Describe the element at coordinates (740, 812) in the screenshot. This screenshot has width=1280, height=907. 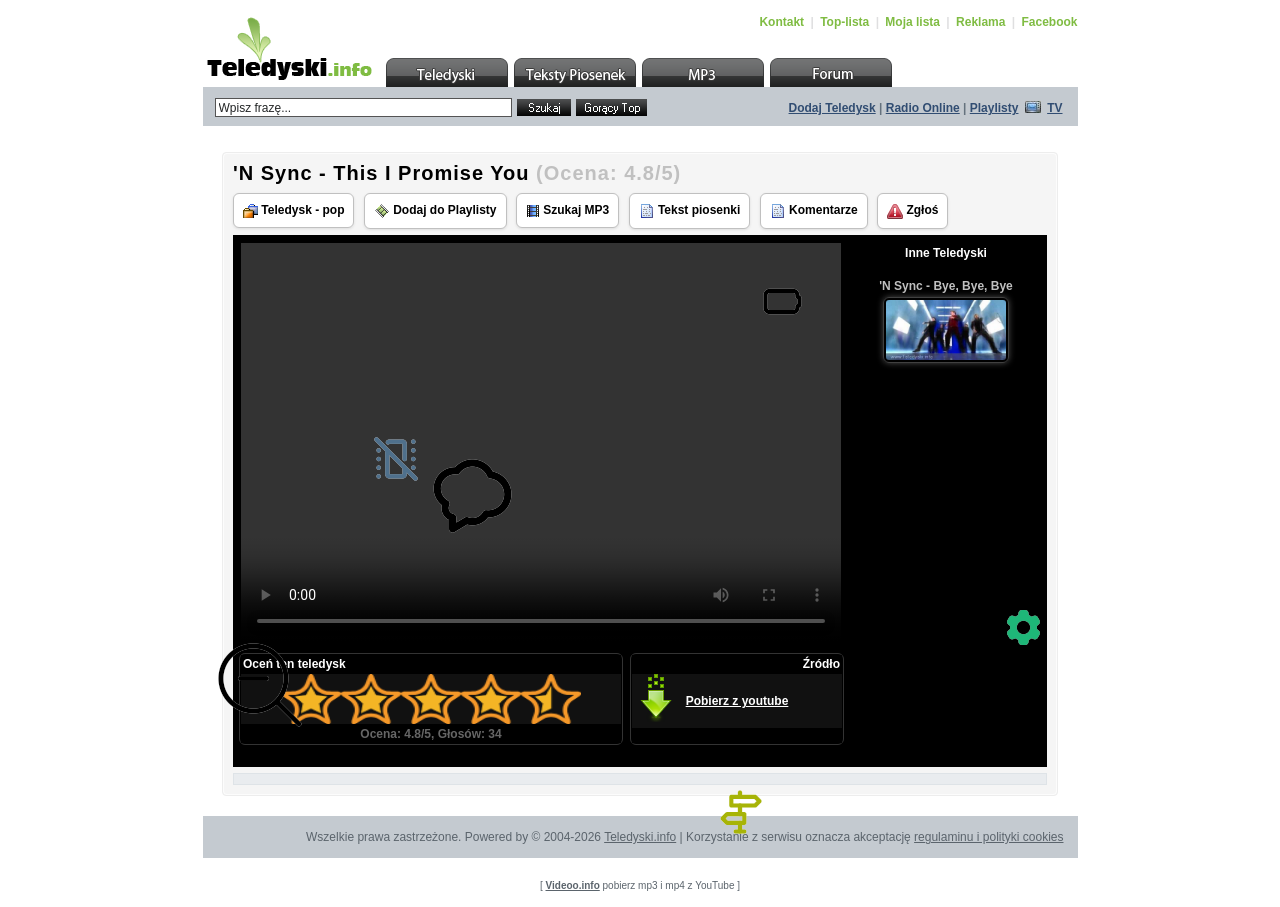
I see `get directions to a destination` at that location.